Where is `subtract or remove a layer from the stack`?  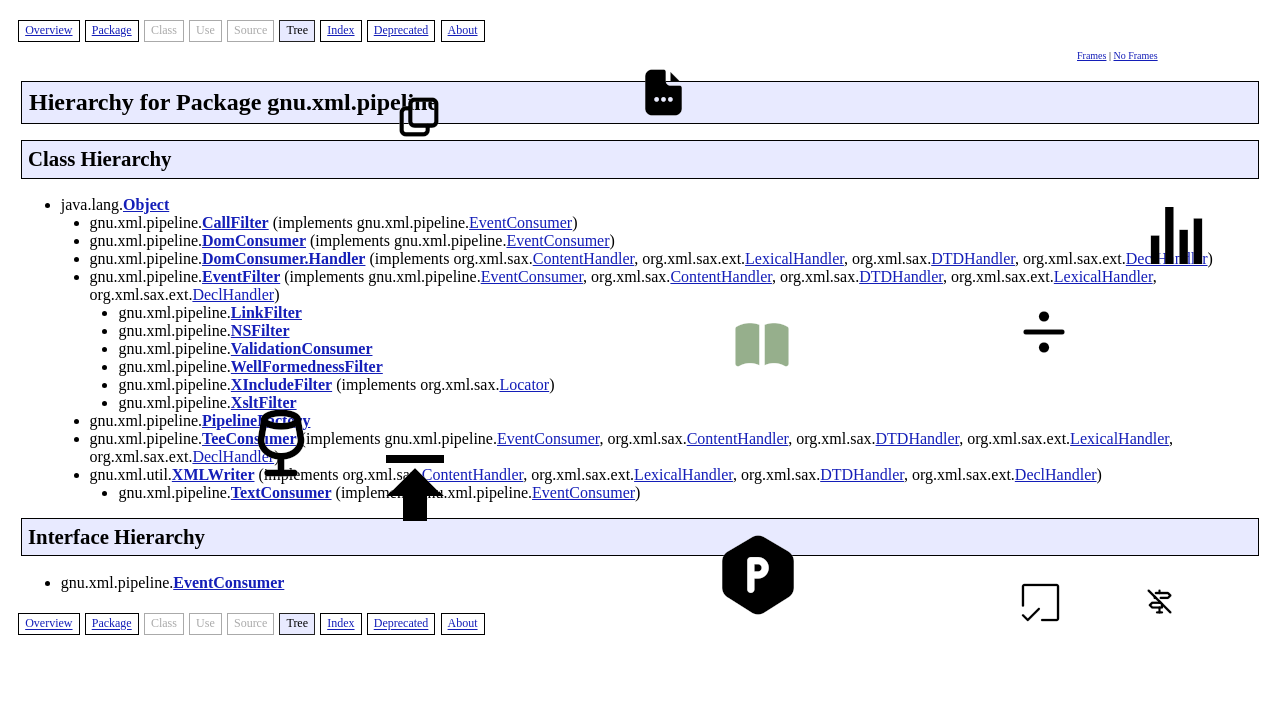
subtract or remove a layer from the stack is located at coordinates (419, 117).